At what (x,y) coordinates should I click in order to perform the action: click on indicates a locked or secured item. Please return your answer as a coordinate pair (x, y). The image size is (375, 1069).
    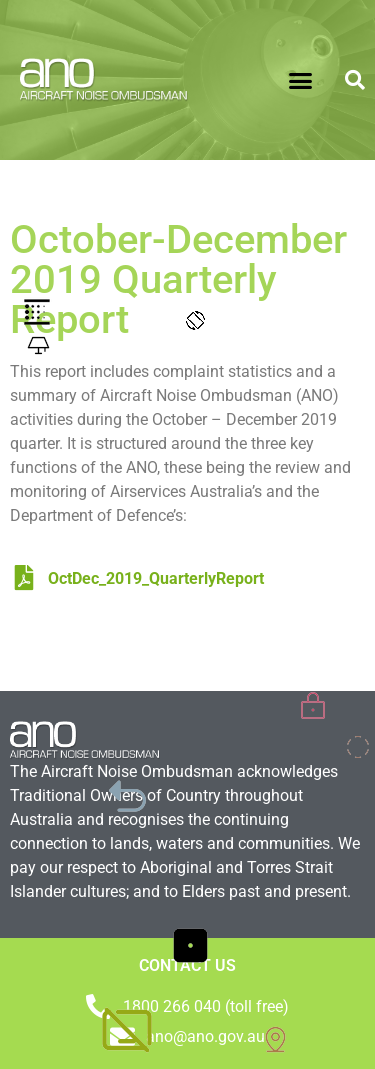
    Looking at the image, I should click on (313, 707).